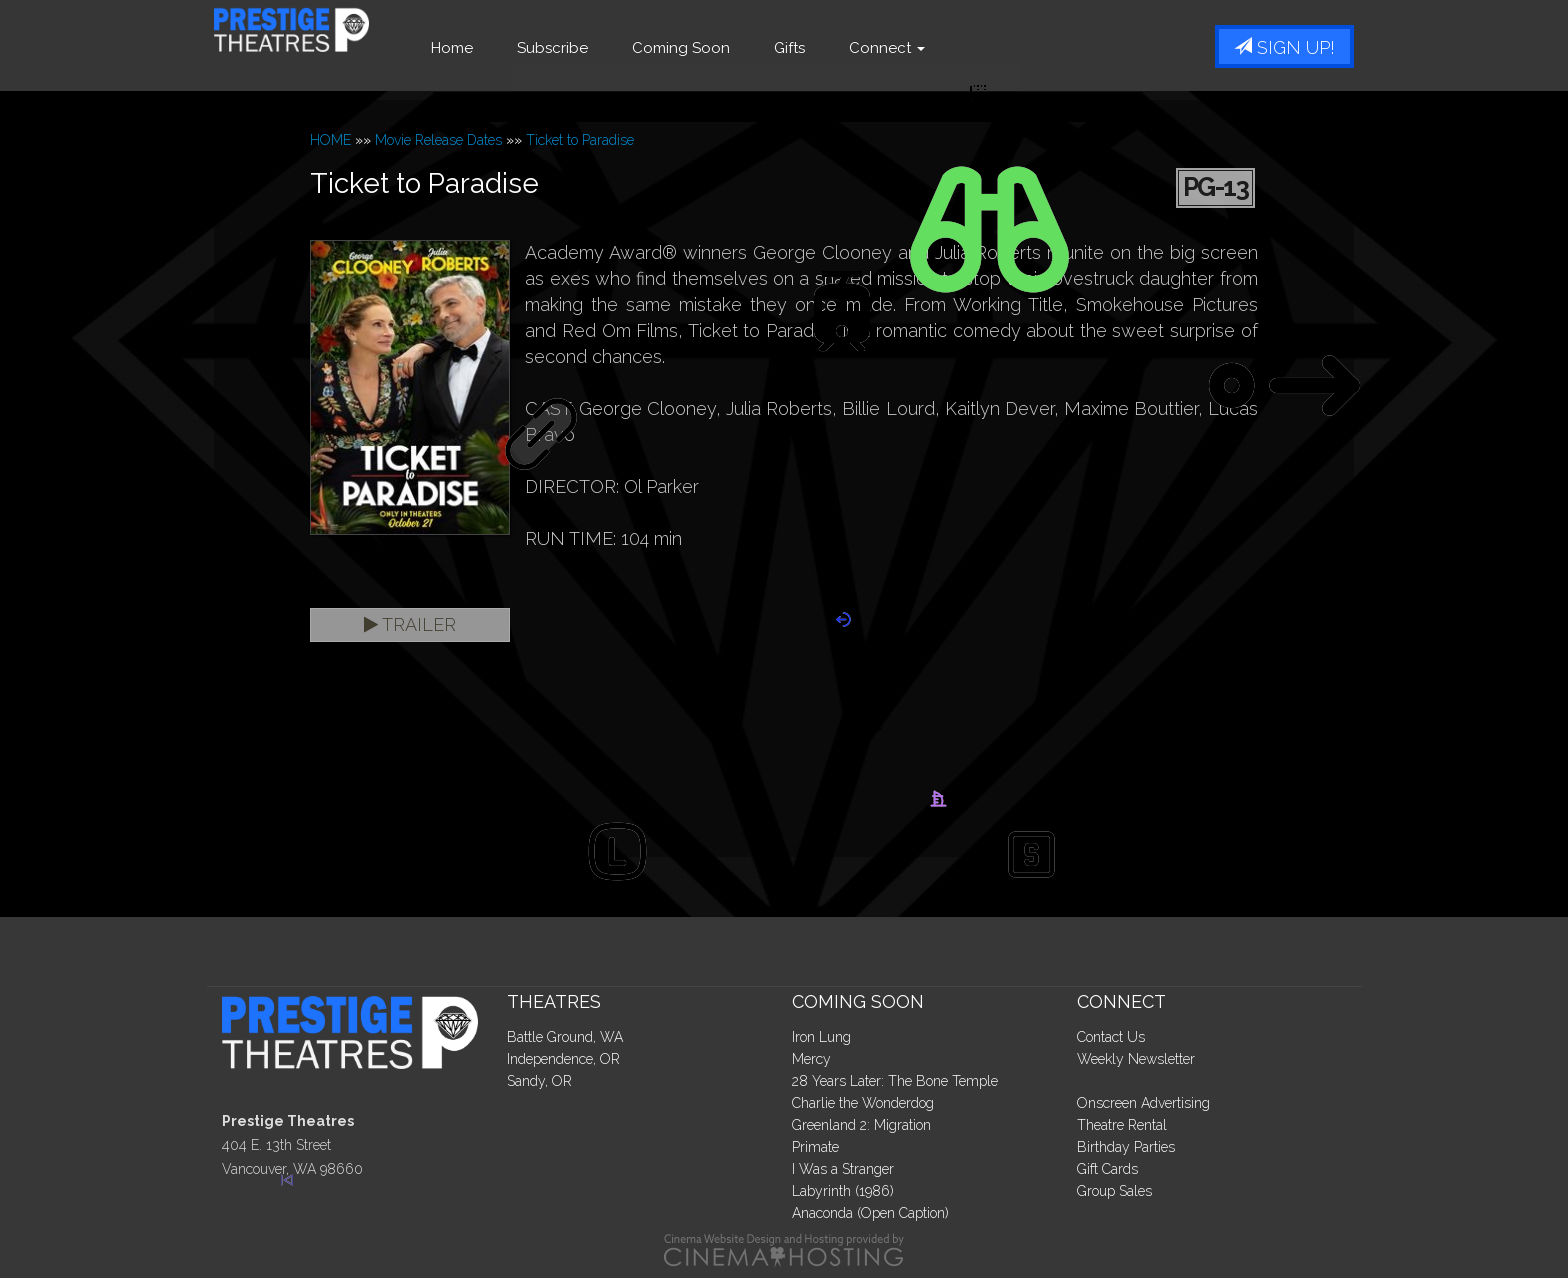  What do you see at coordinates (1284, 385) in the screenshot?
I see `move item to the right` at bounding box center [1284, 385].